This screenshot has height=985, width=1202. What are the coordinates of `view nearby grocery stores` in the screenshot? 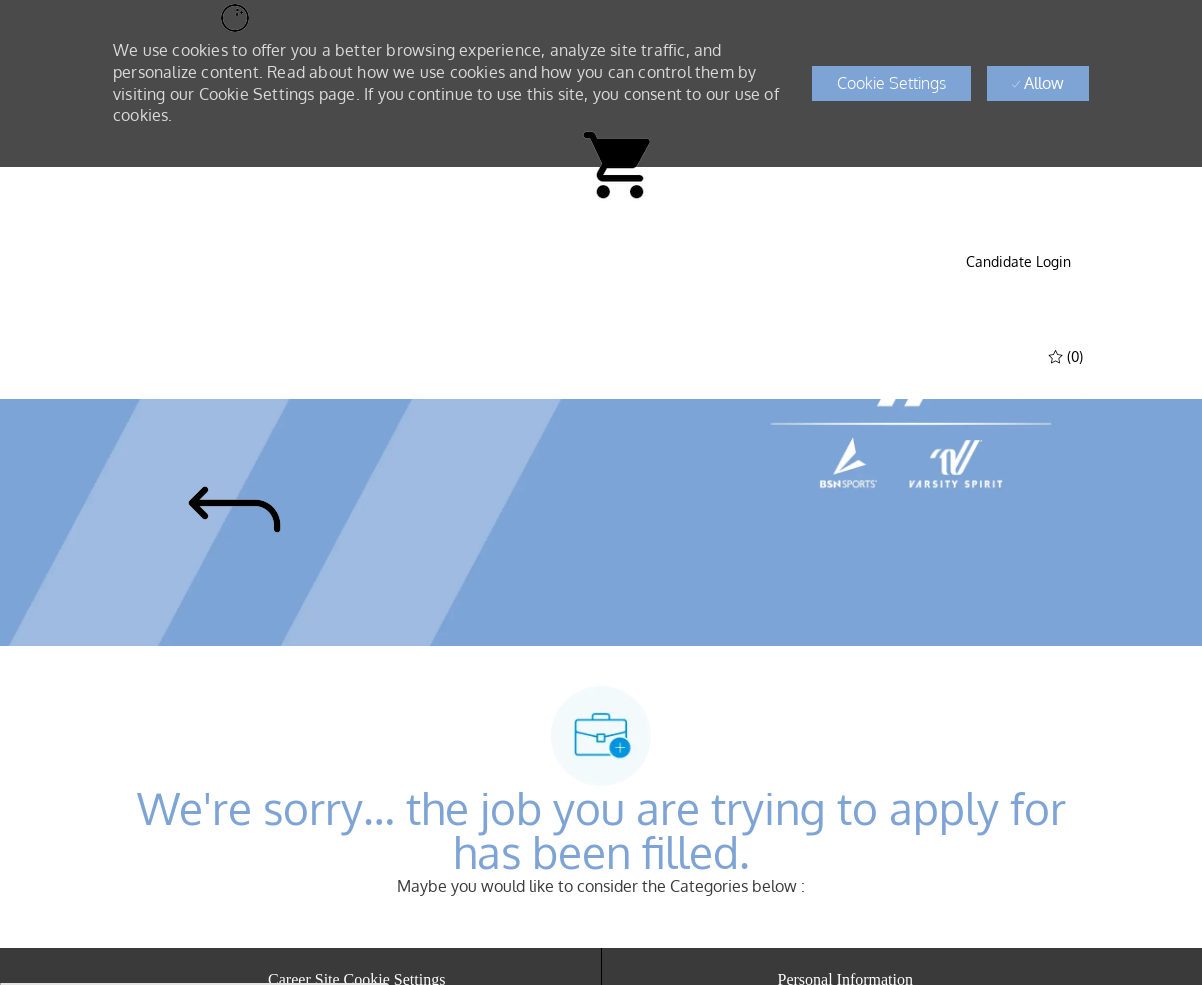 It's located at (620, 165).